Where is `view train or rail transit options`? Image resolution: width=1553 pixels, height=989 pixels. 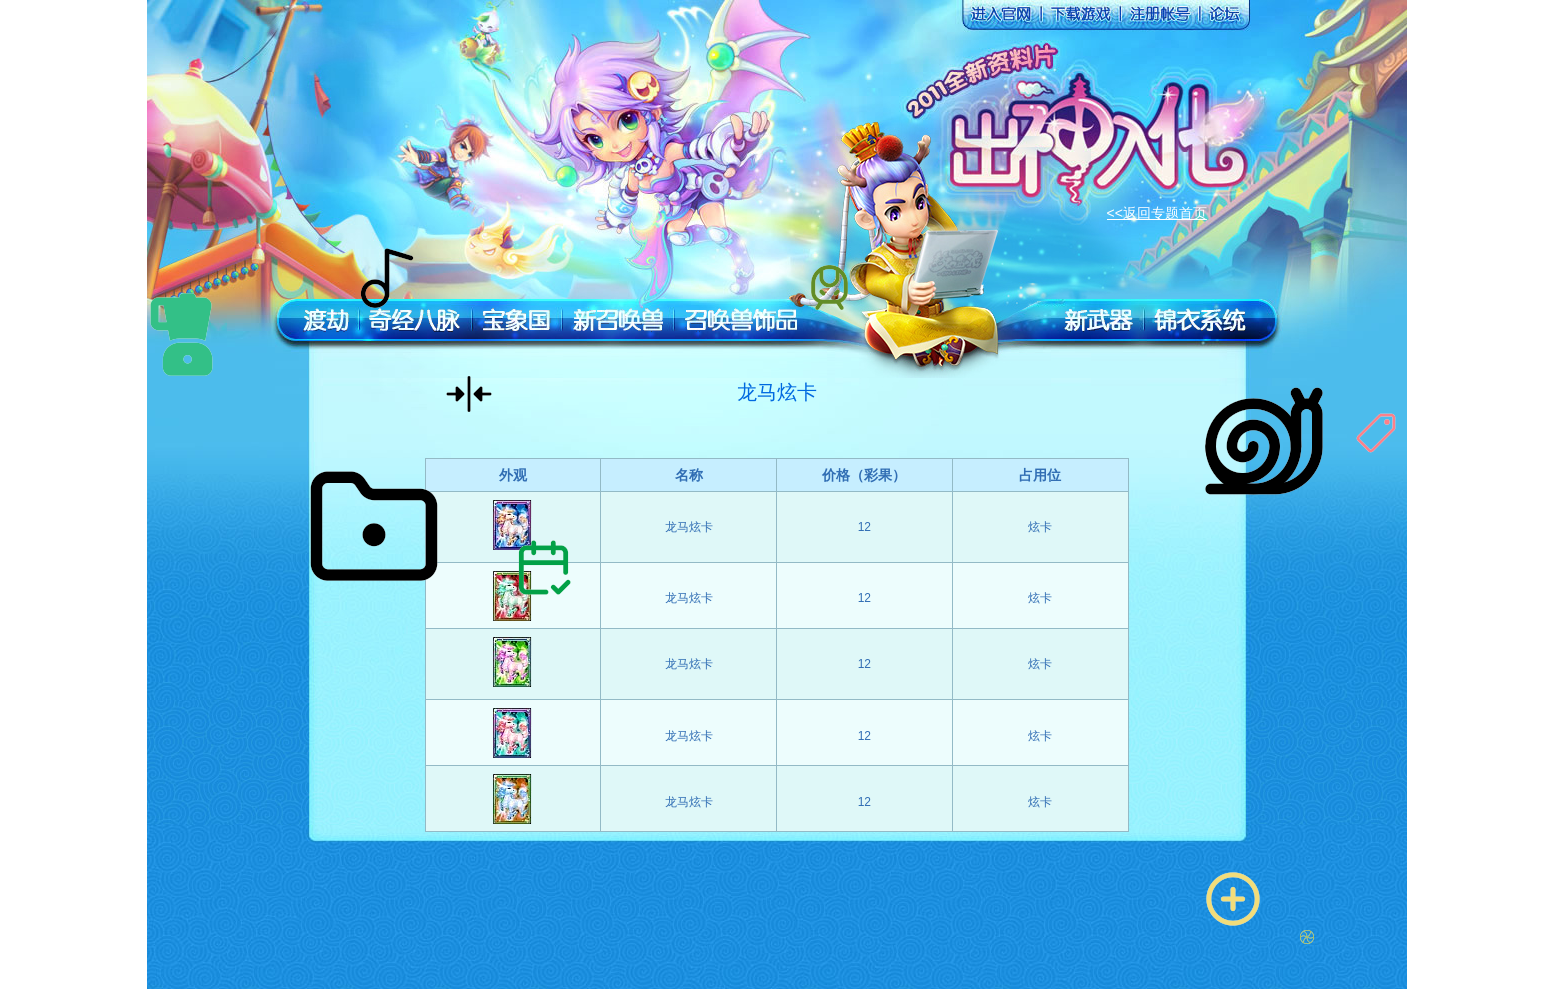
view train or rail transit options is located at coordinates (829, 287).